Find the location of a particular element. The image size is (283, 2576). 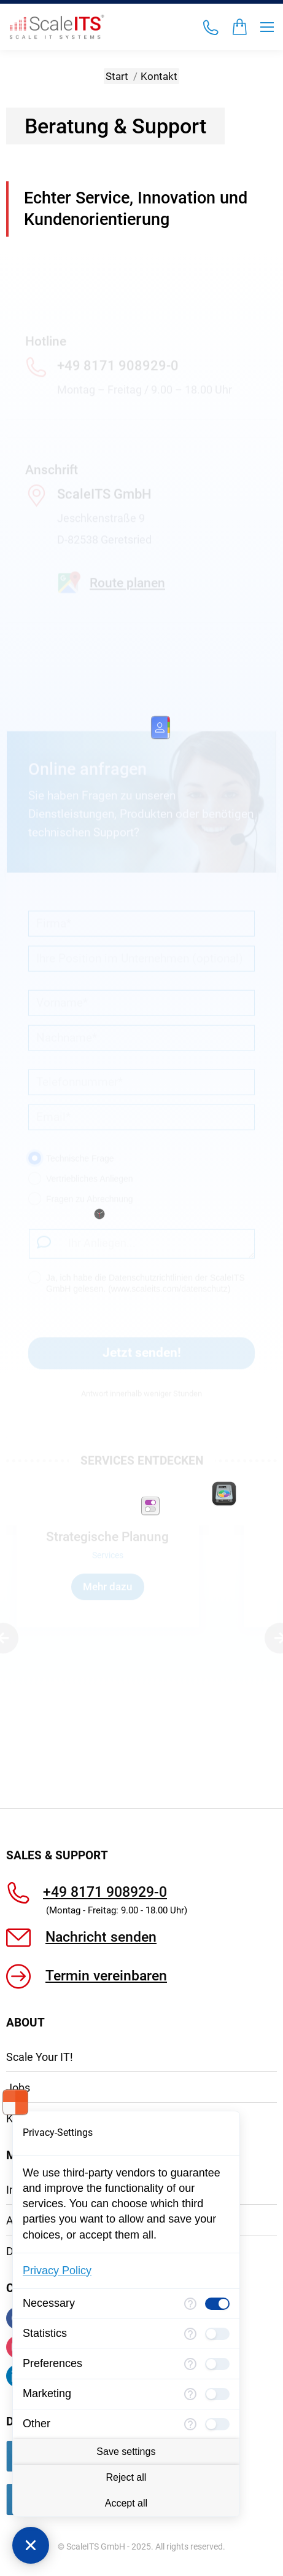

open the contacts app is located at coordinates (160, 727).